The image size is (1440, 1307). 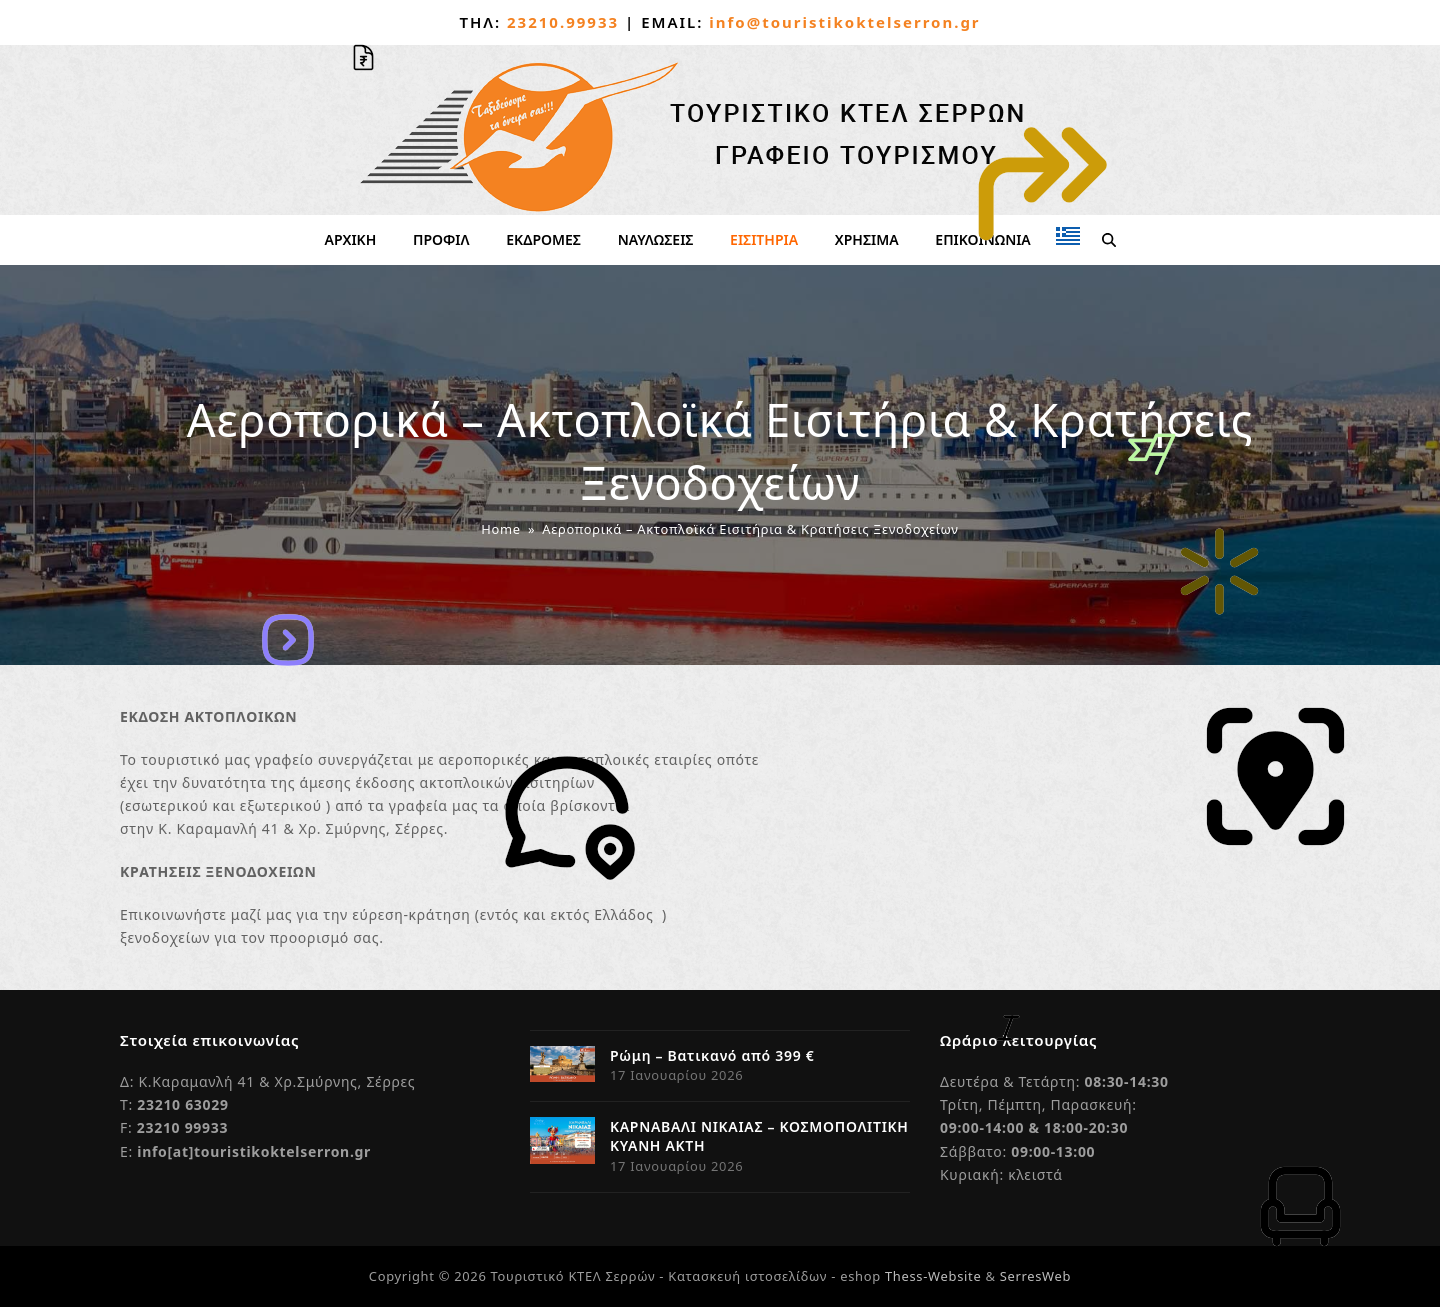 I want to click on navigate to the next item or page, so click(x=288, y=640).